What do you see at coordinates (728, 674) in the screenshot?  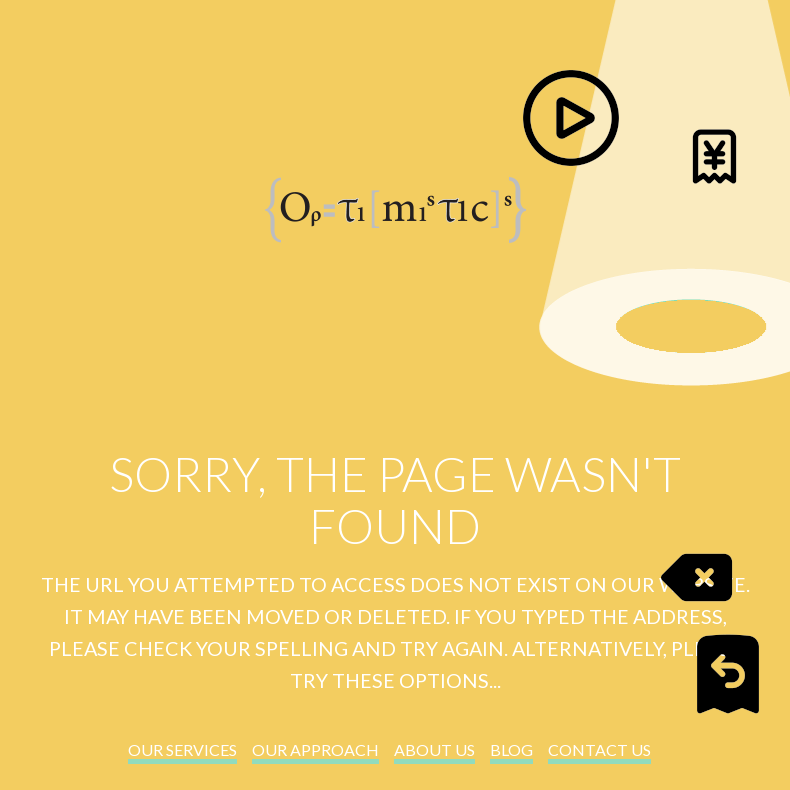 I see `request a refund for a purchase` at bounding box center [728, 674].